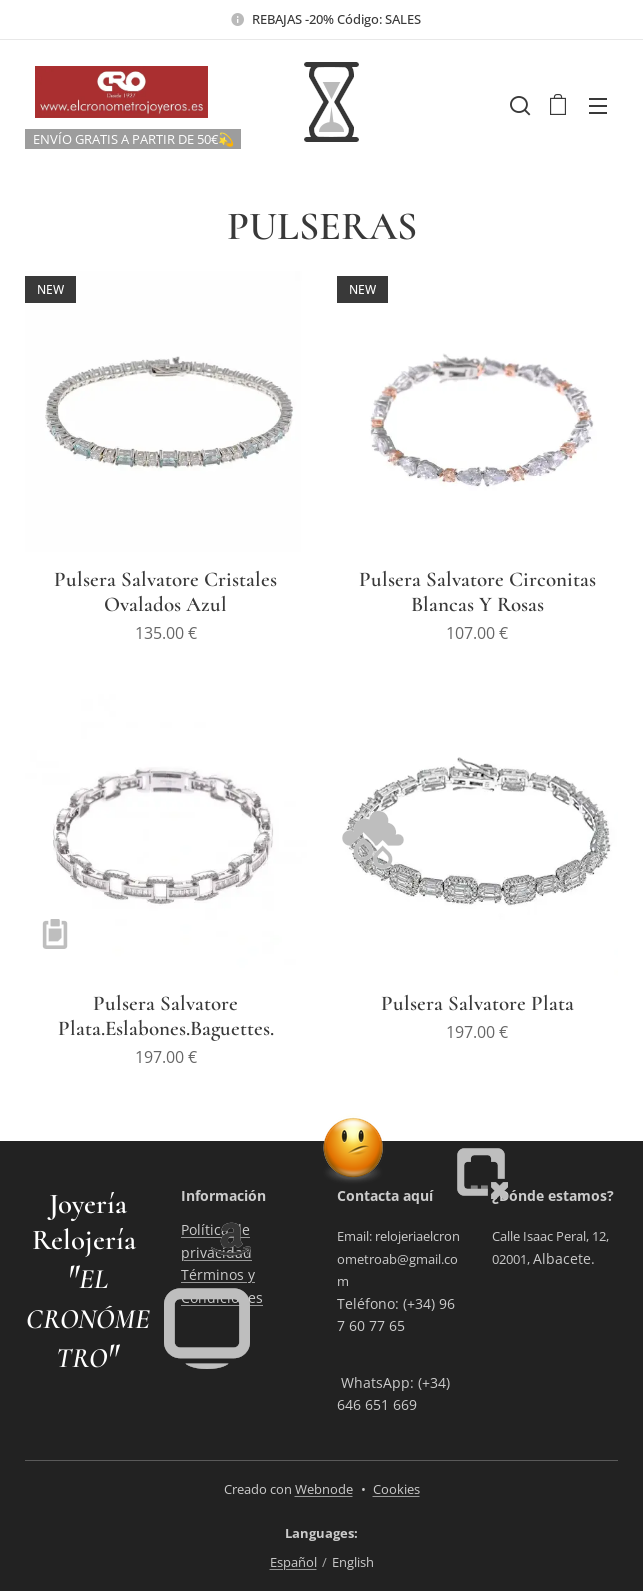 This screenshot has height=1591, width=643. I want to click on indicates uncertainty or hesitation about an action, so click(353, 1150).